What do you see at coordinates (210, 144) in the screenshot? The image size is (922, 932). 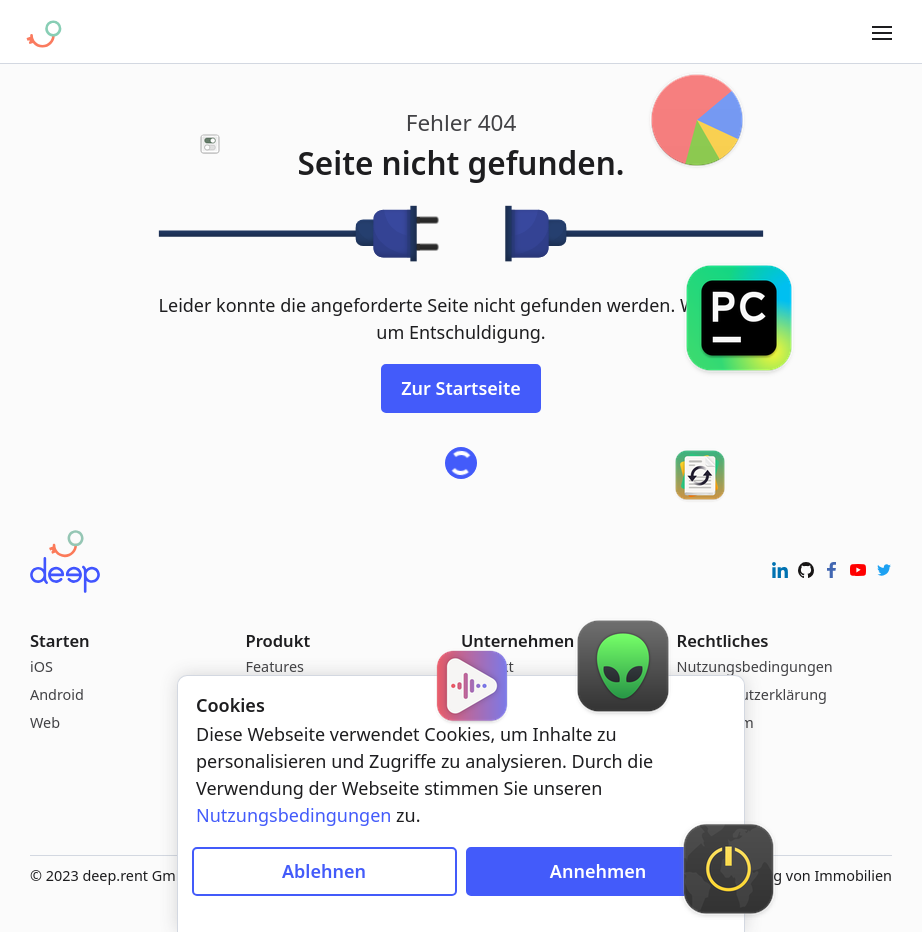 I see `open gnome tweaks settings` at bounding box center [210, 144].